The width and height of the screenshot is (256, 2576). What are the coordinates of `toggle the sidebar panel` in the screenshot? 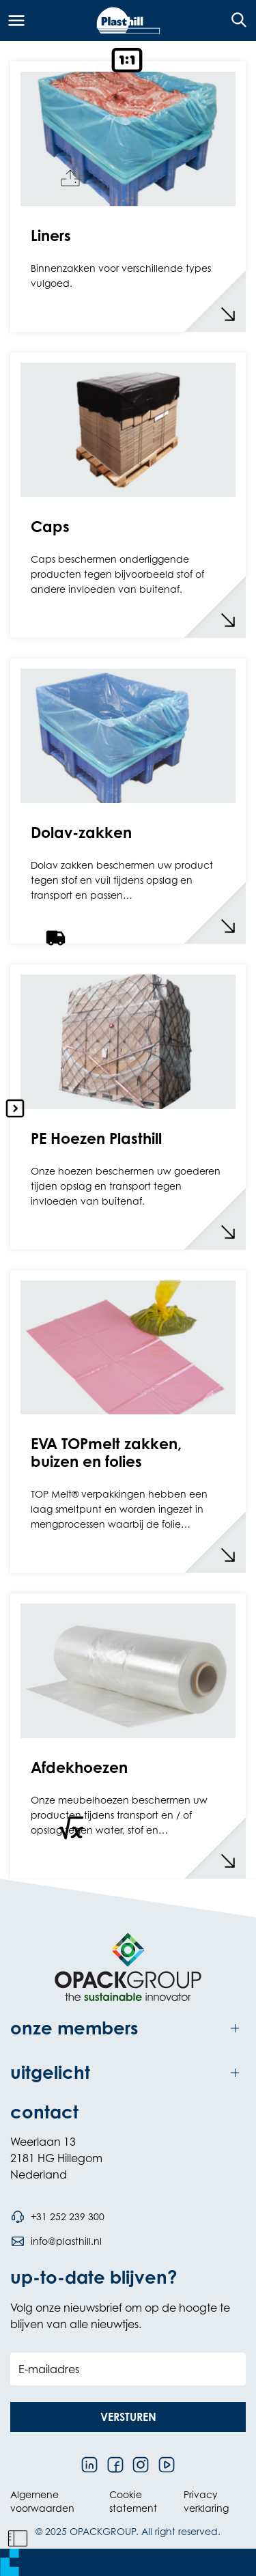 It's located at (18, 2538).